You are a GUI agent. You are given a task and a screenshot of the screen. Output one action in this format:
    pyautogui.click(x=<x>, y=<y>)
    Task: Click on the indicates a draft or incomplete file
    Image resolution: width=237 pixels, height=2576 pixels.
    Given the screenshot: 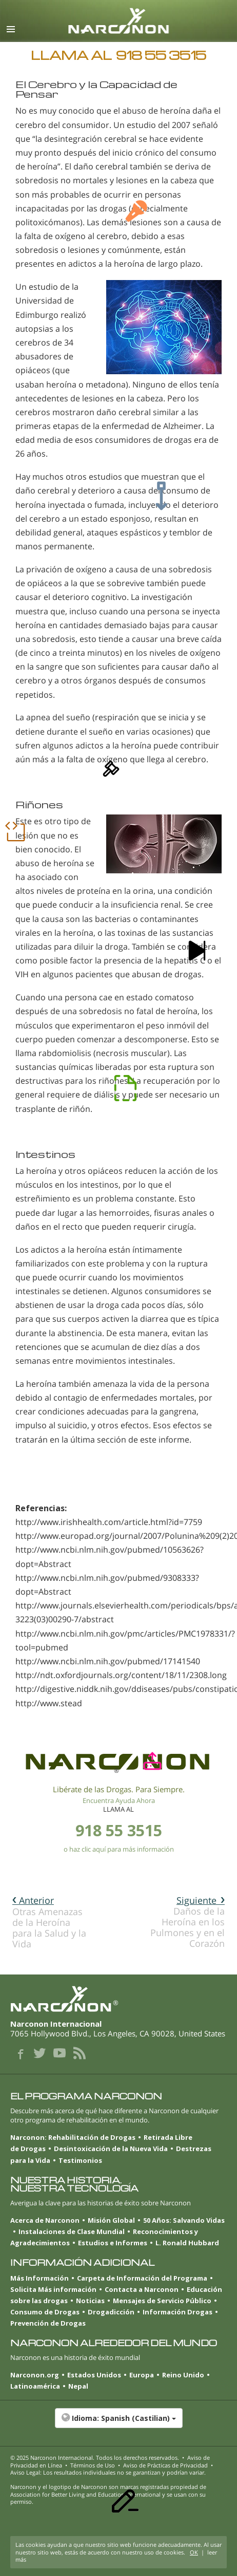 What is the action you would take?
    pyautogui.click(x=125, y=1088)
    